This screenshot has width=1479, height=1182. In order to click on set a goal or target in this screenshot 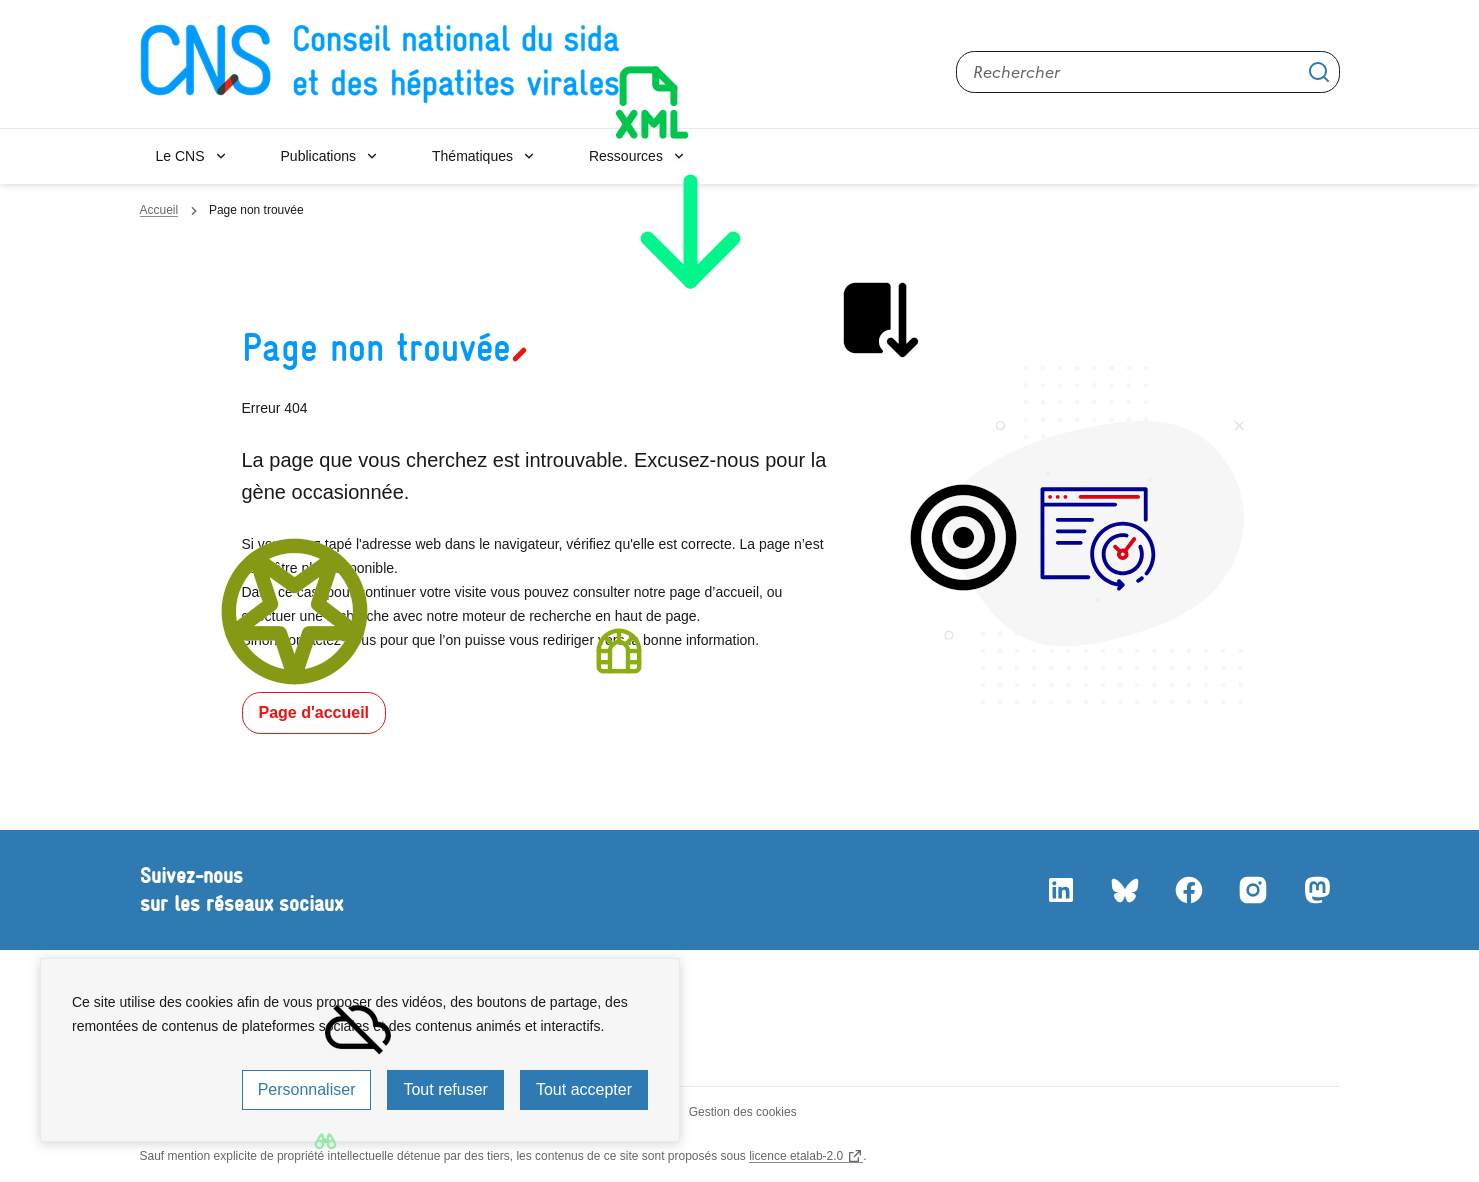, I will do `click(963, 537)`.